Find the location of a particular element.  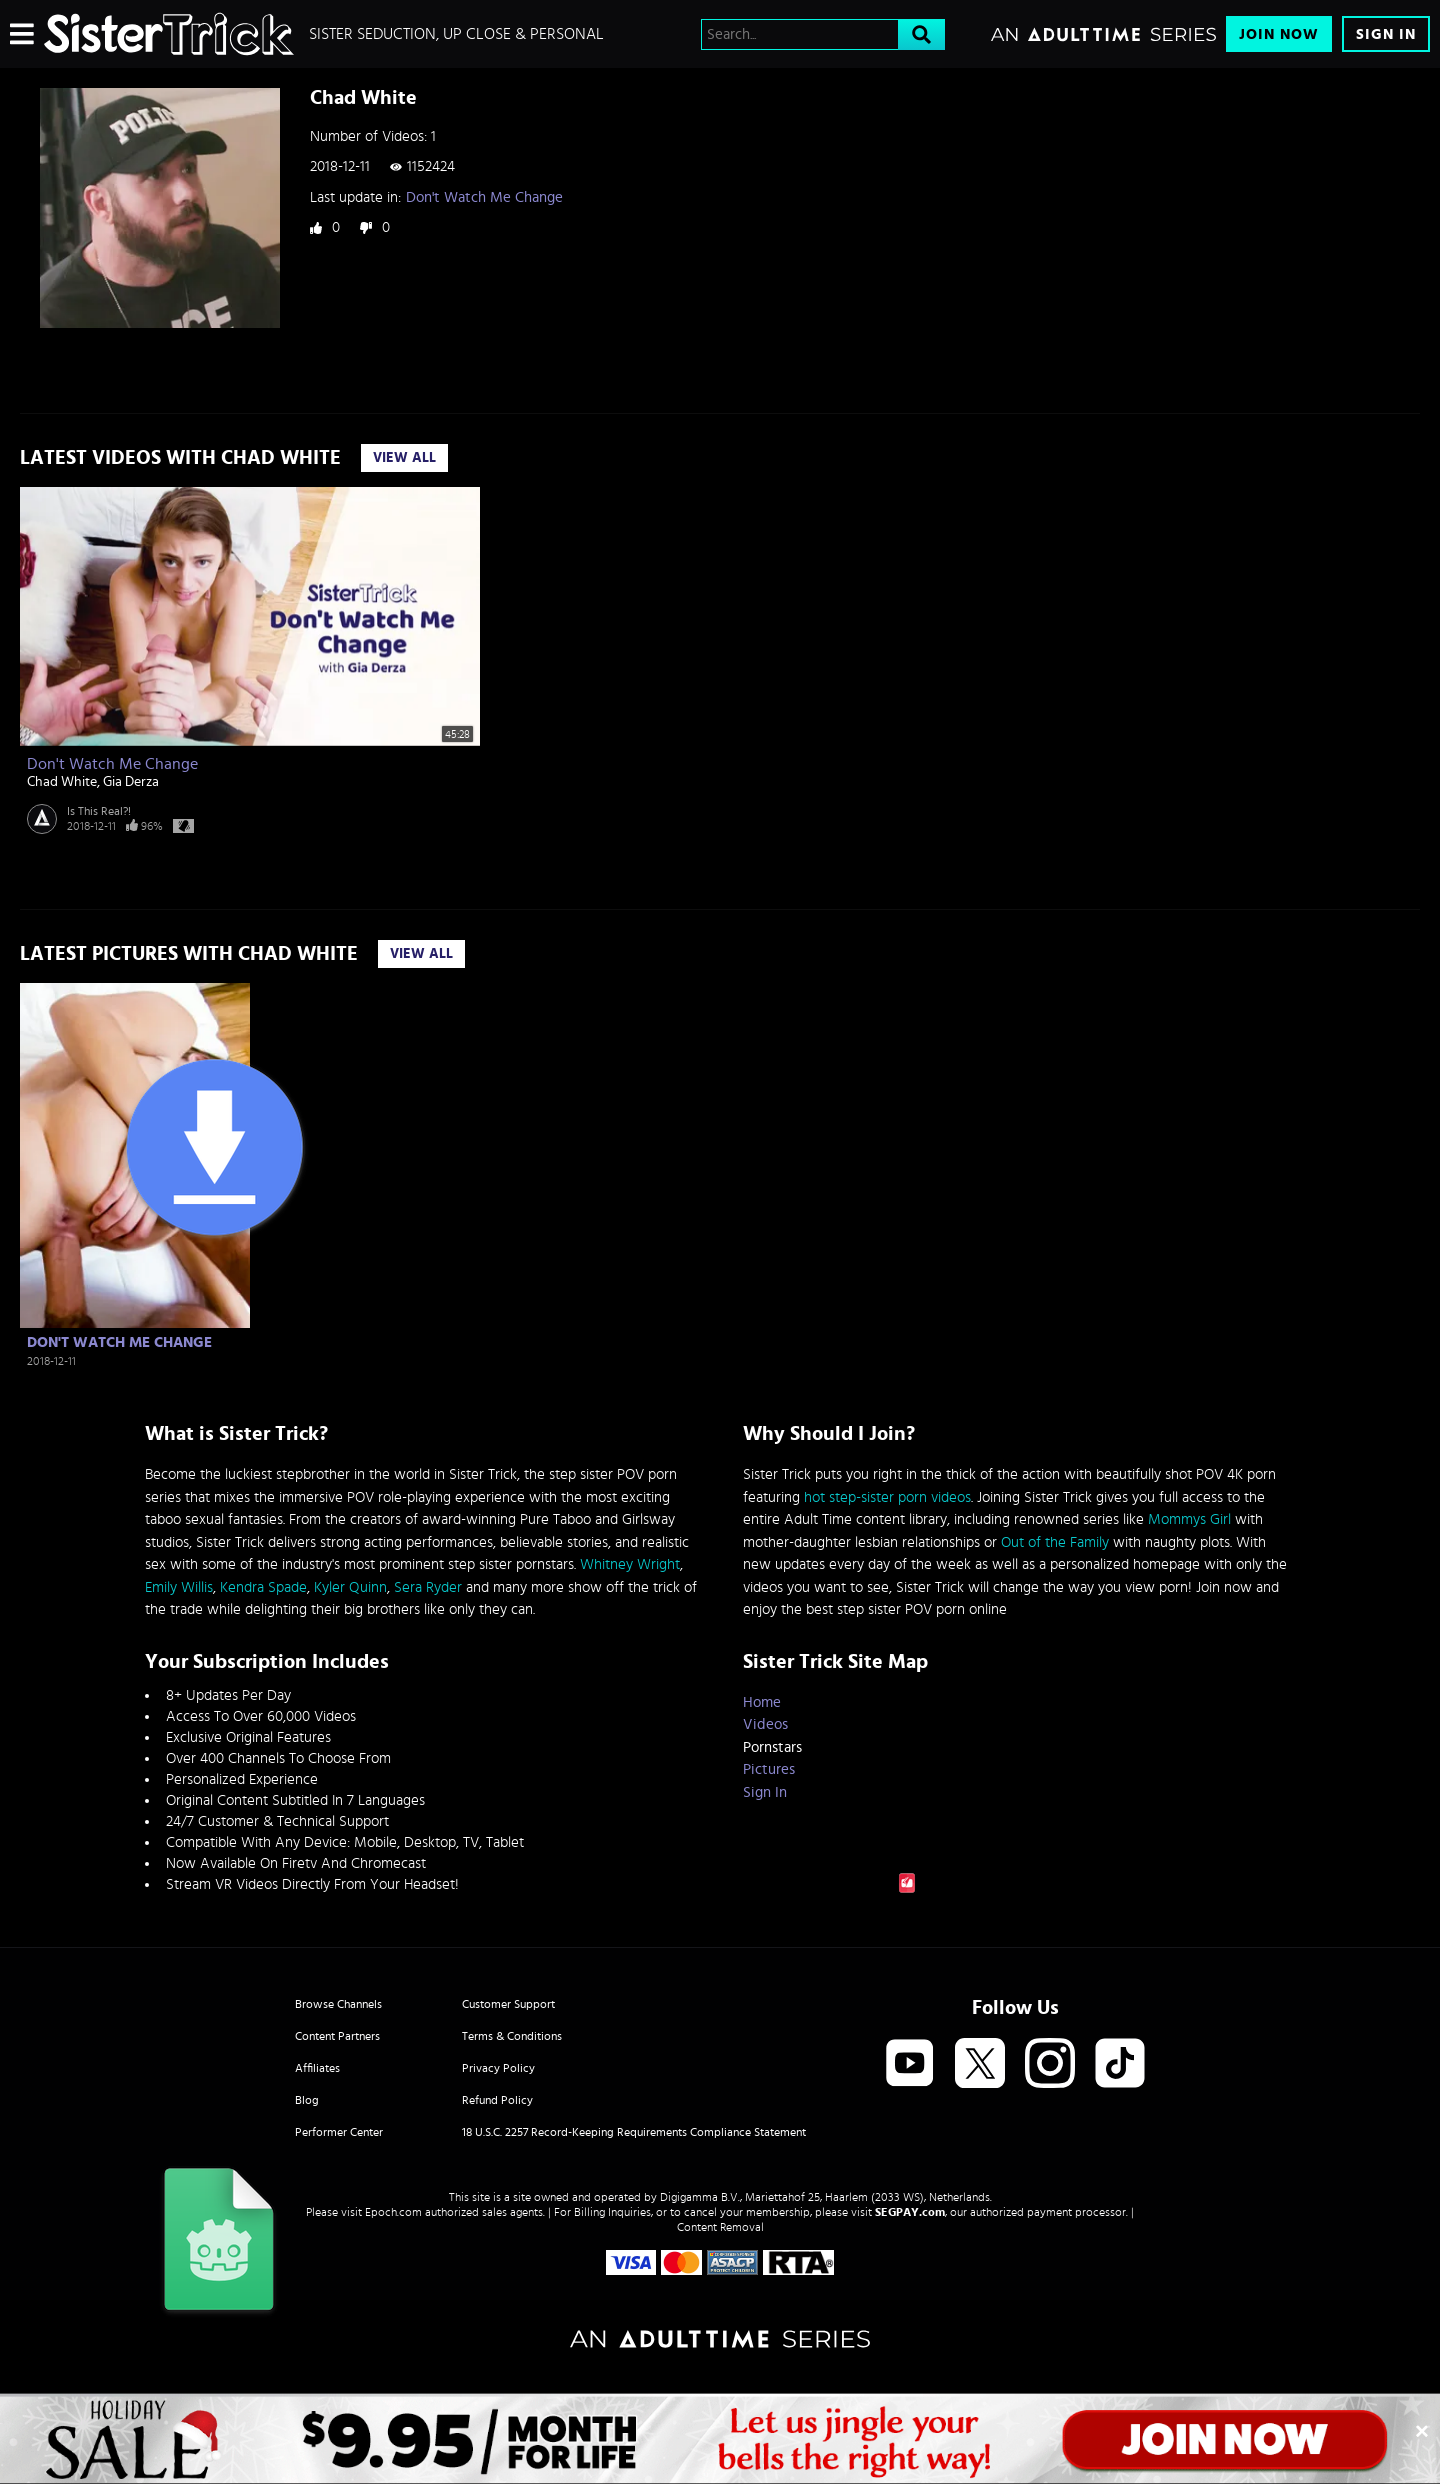

access your downloads folder is located at coordinates (214, 1147).